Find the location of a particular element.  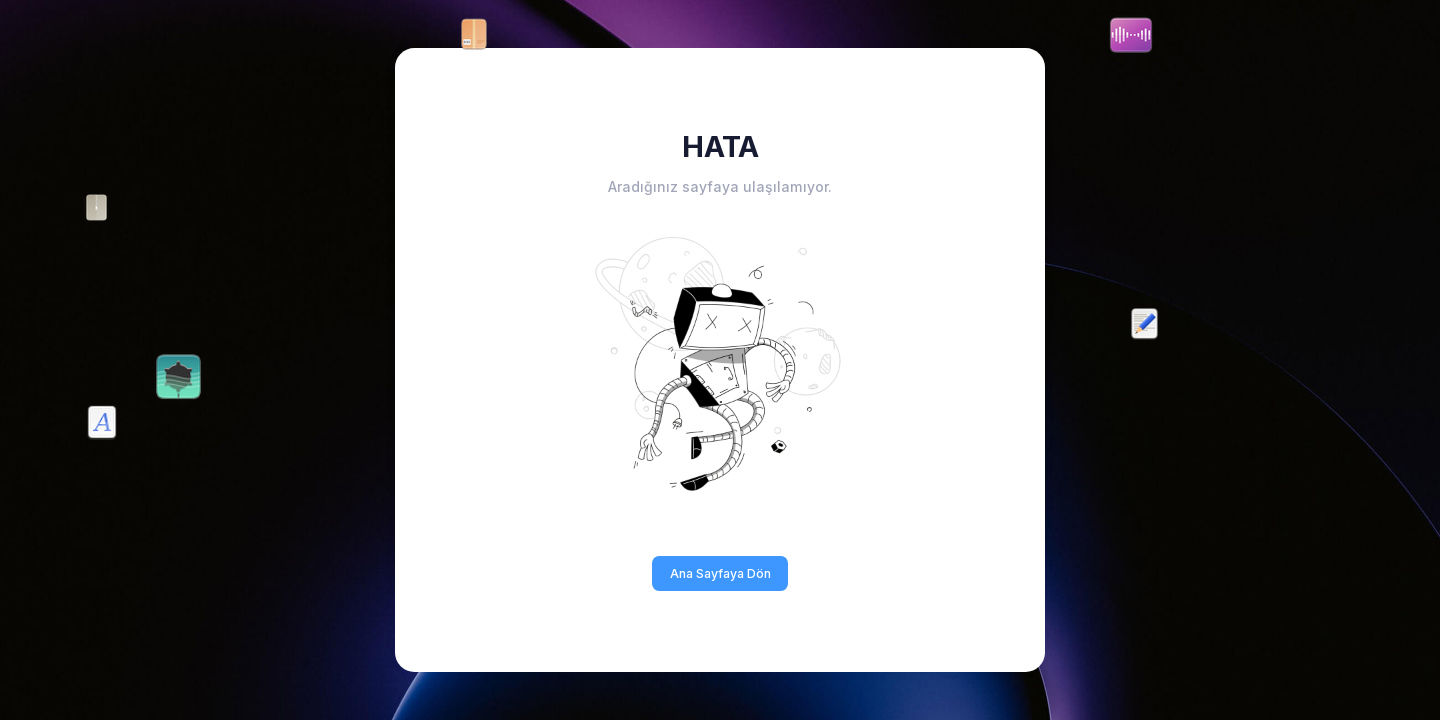

open file roller to extract or compress archives is located at coordinates (96, 207).